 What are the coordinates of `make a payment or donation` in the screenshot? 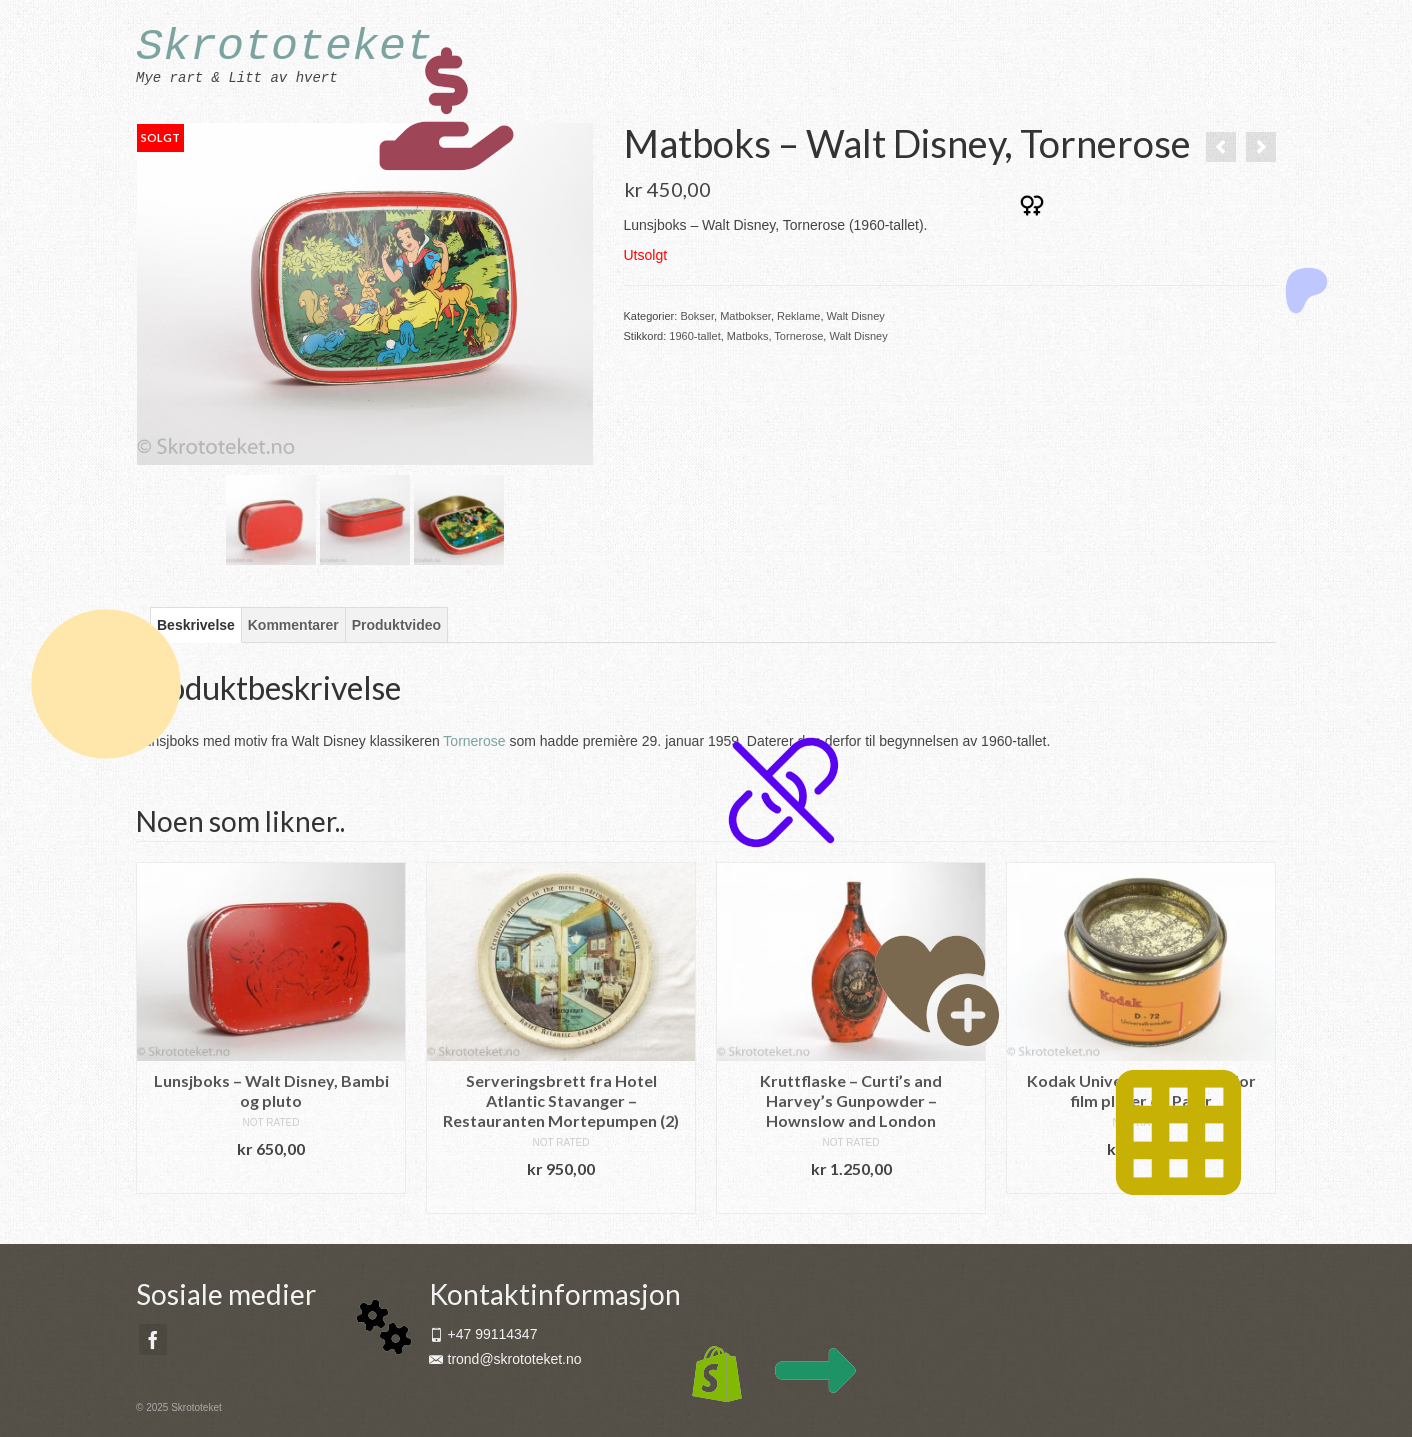 It's located at (446, 110).